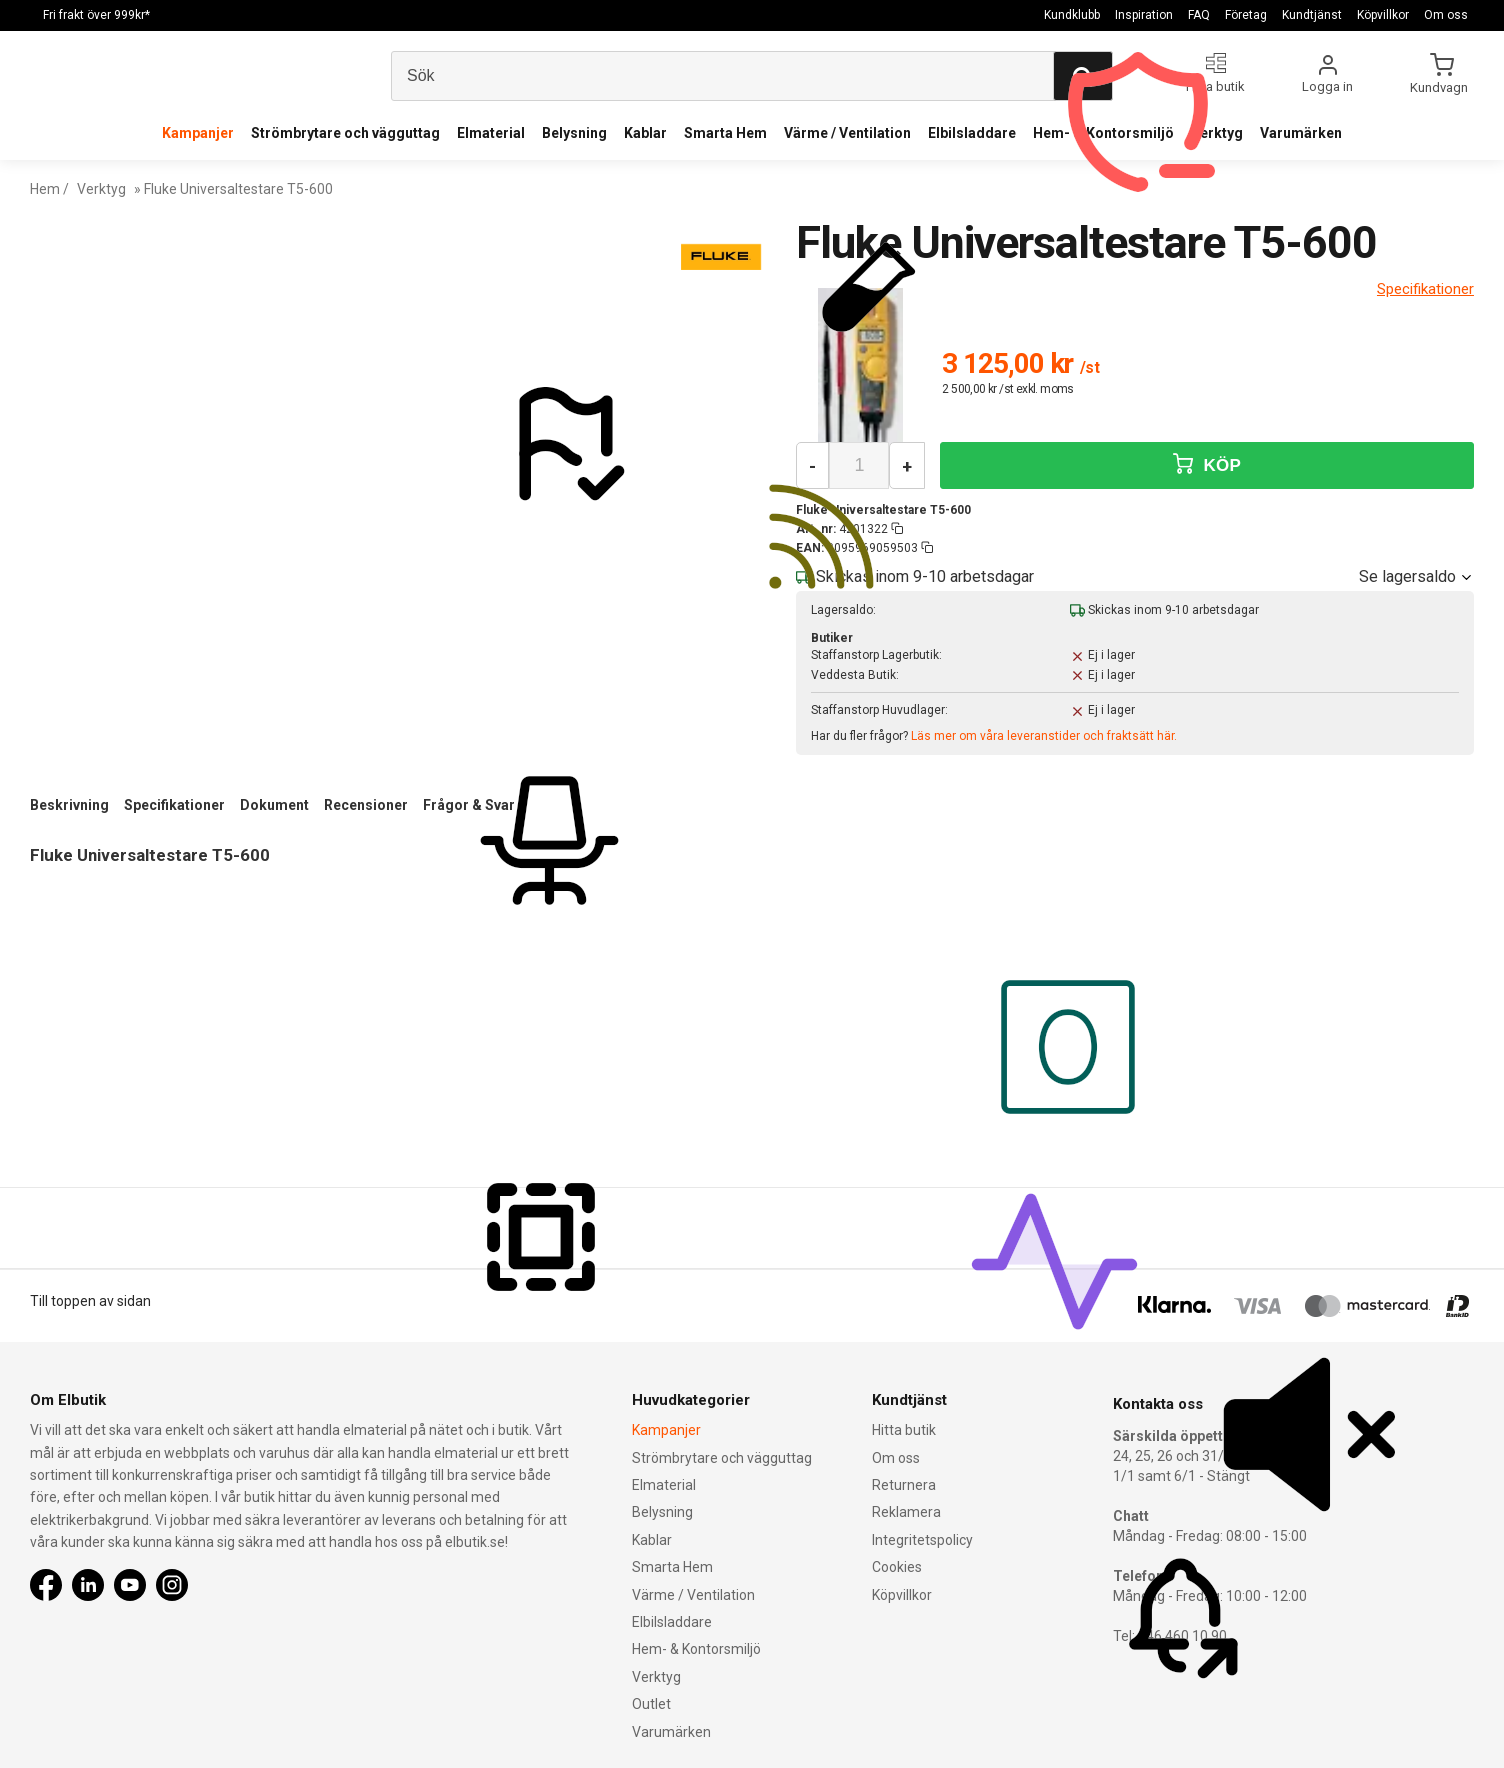 The height and width of the screenshot is (1768, 1504). Describe the element at coordinates (867, 287) in the screenshot. I see `run a test or experiment` at that location.